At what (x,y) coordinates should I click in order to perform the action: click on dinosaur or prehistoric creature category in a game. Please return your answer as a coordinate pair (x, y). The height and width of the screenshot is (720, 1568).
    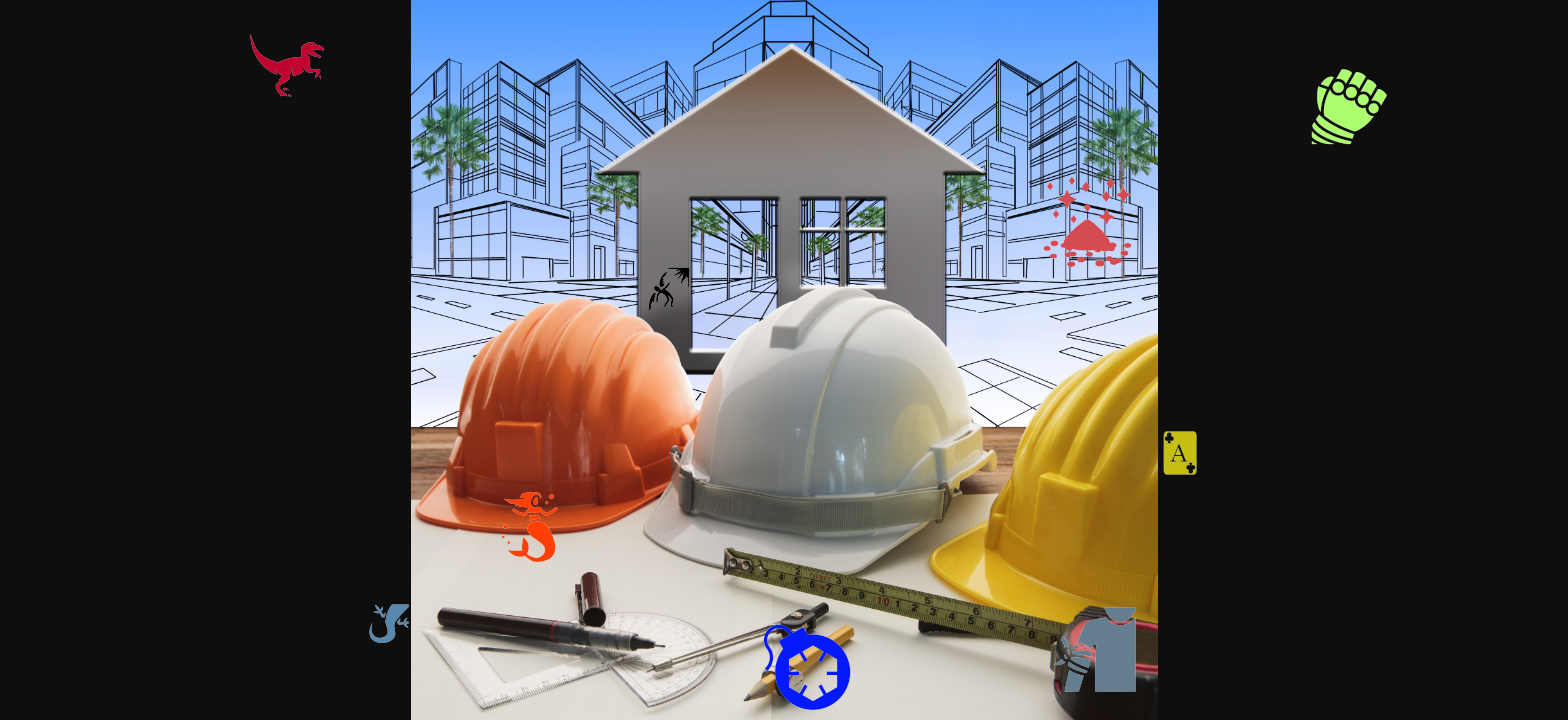
    Looking at the image, I should click on (287, 65).